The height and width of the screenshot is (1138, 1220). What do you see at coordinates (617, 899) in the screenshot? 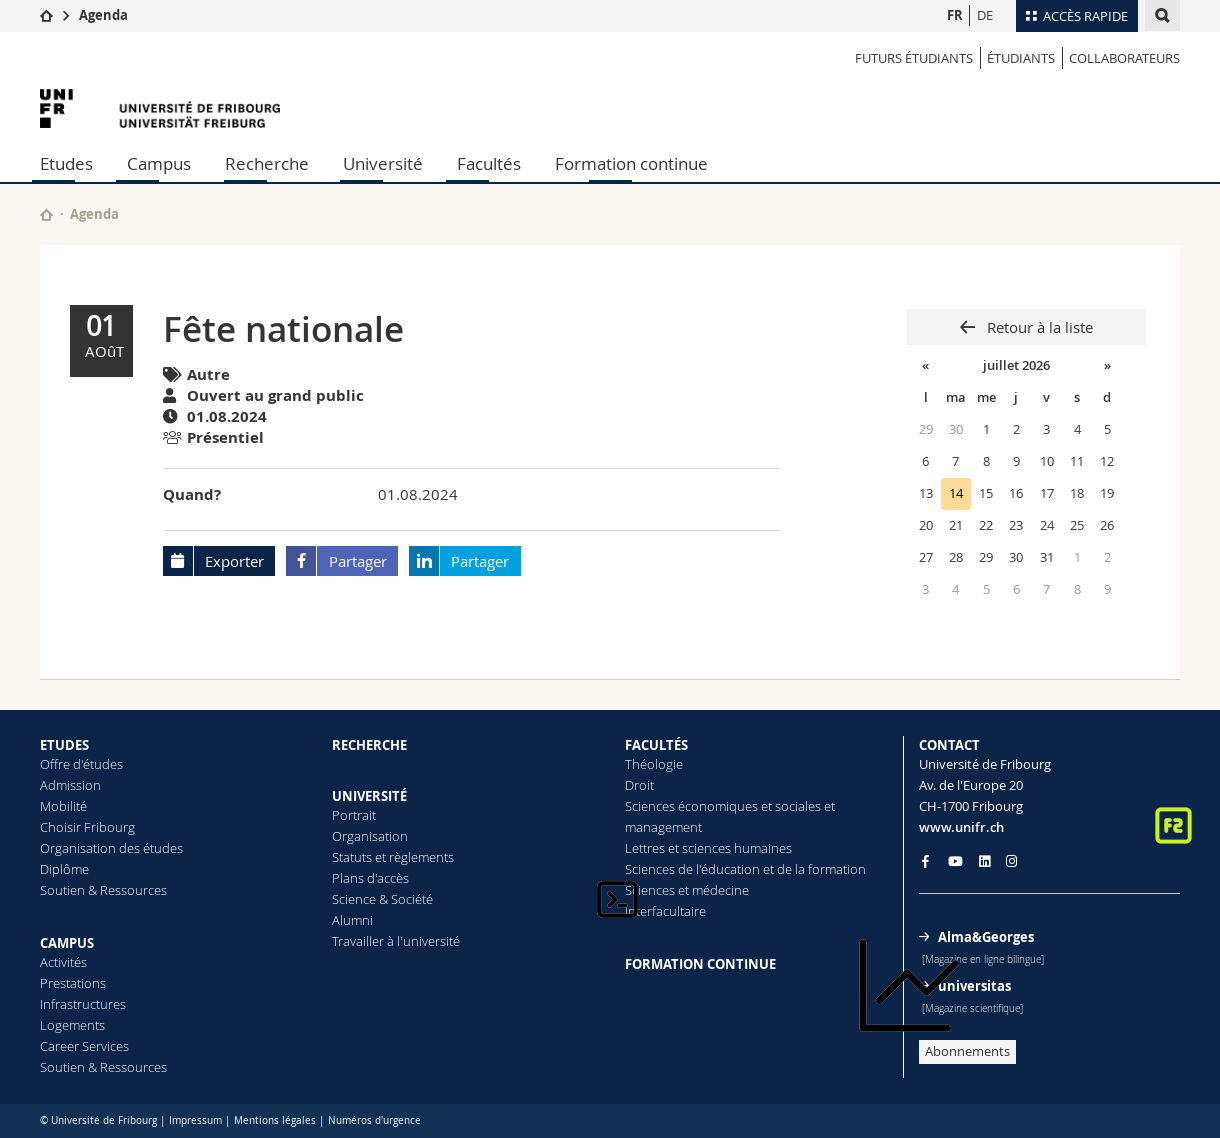
I see `open command line terminal` at bounding box center [617, 899].